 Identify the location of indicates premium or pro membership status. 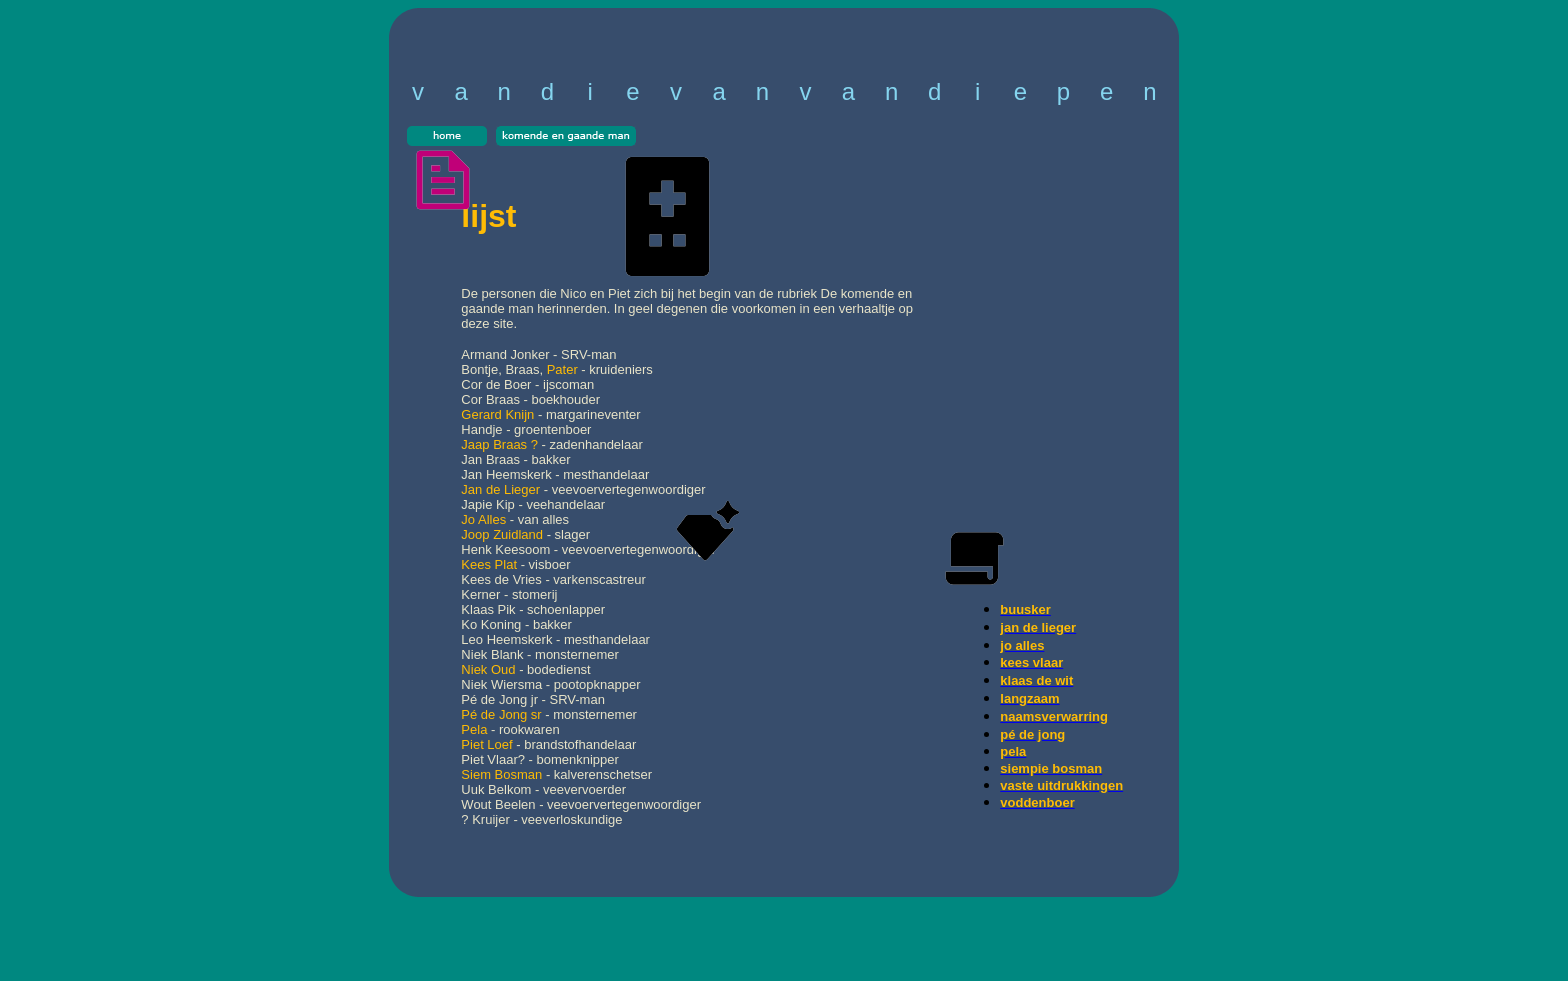
(708, 532).